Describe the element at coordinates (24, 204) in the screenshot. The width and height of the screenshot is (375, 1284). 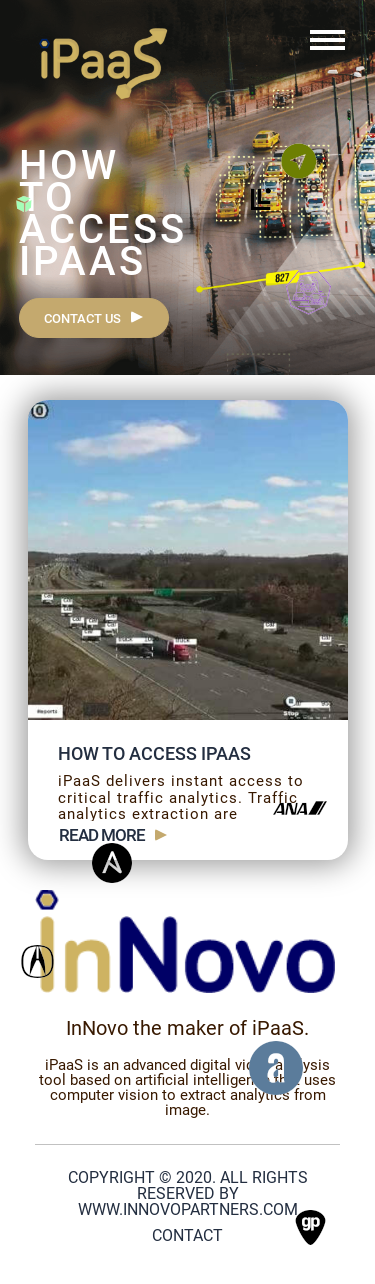
I see `pkgsrc package management system logo` at that location.